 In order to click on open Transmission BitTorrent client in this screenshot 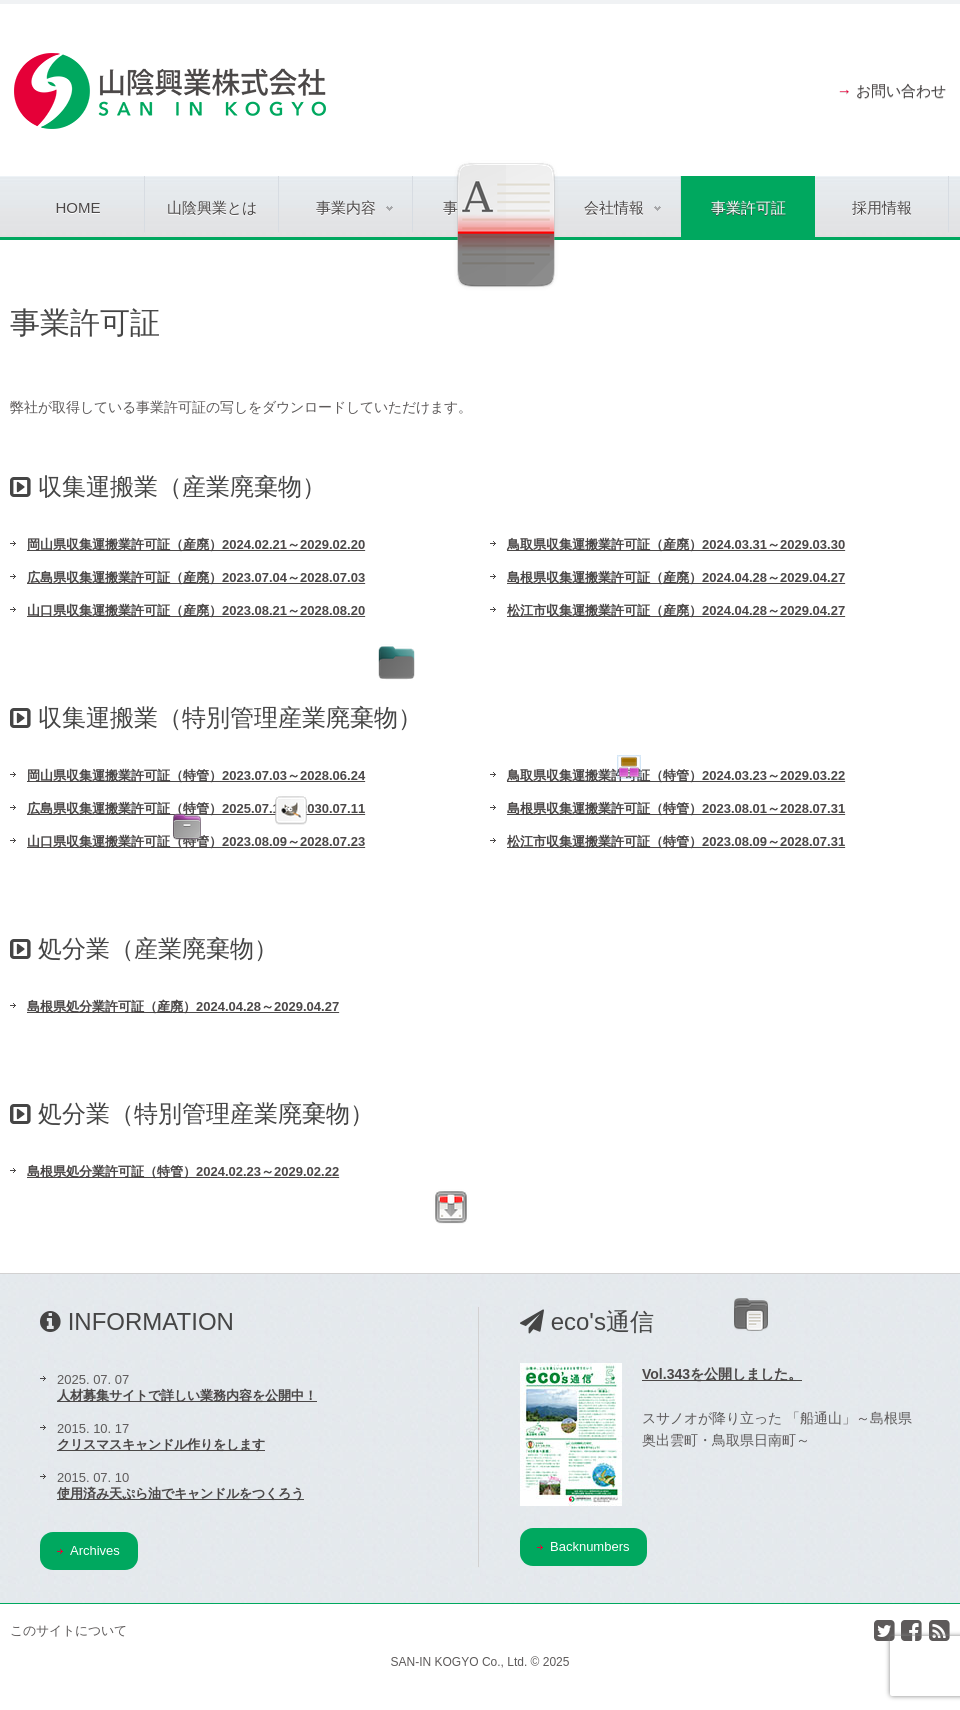, I will do `click(451, 1207)`.